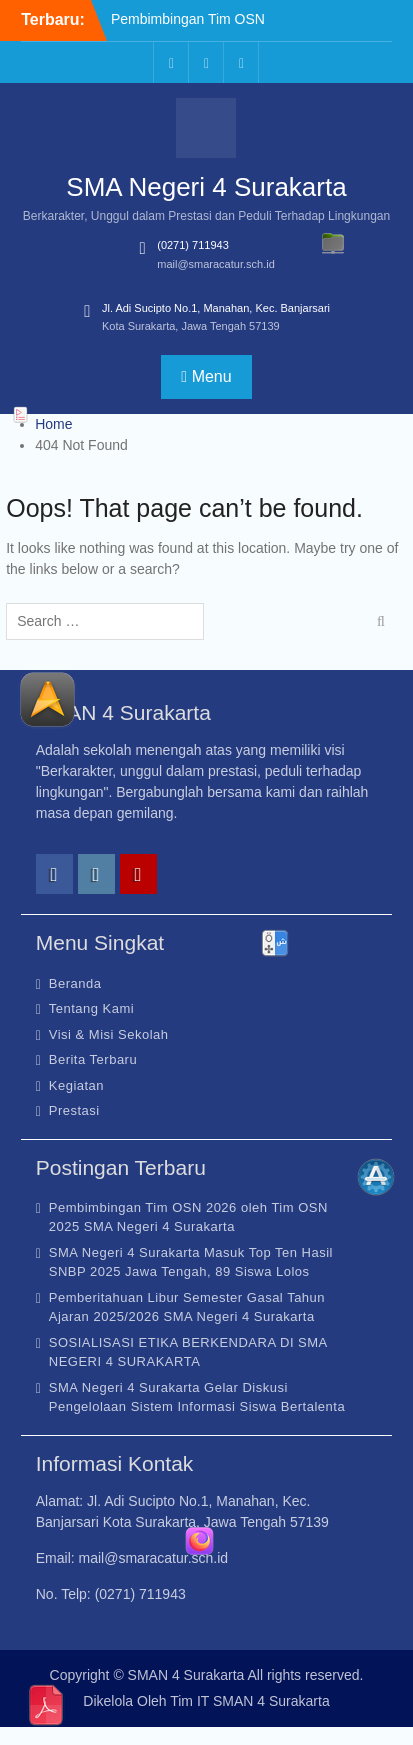 This screenshot has height=1745, width=413. What do you see at coordinates (20, 414) in the screenshot?
I see `audio playlist file` at bounding box center [20, 414].